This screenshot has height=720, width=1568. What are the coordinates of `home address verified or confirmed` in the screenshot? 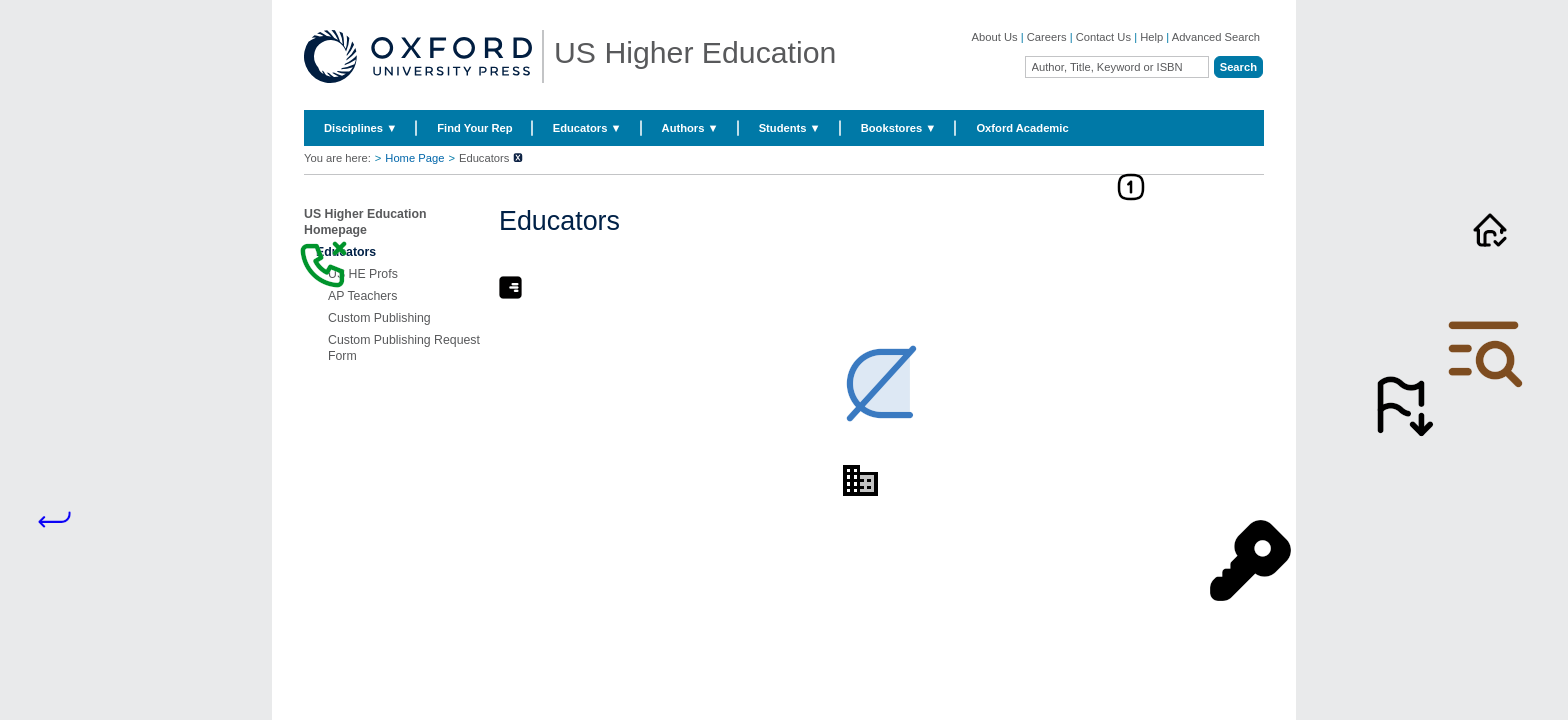 It's located at (1490, 230).